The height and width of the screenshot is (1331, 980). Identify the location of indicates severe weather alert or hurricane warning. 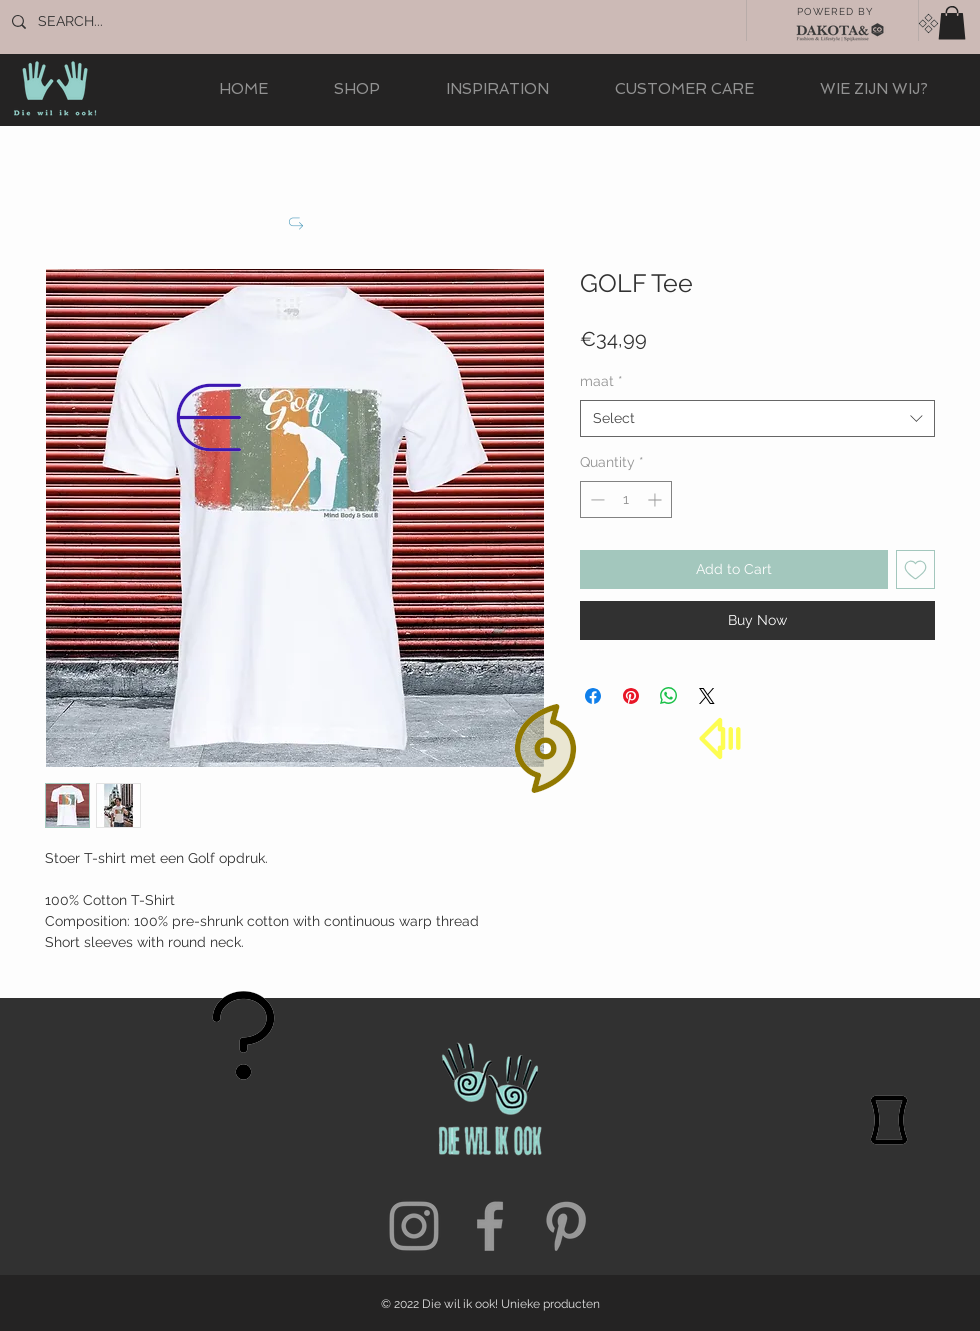
(545, 748).